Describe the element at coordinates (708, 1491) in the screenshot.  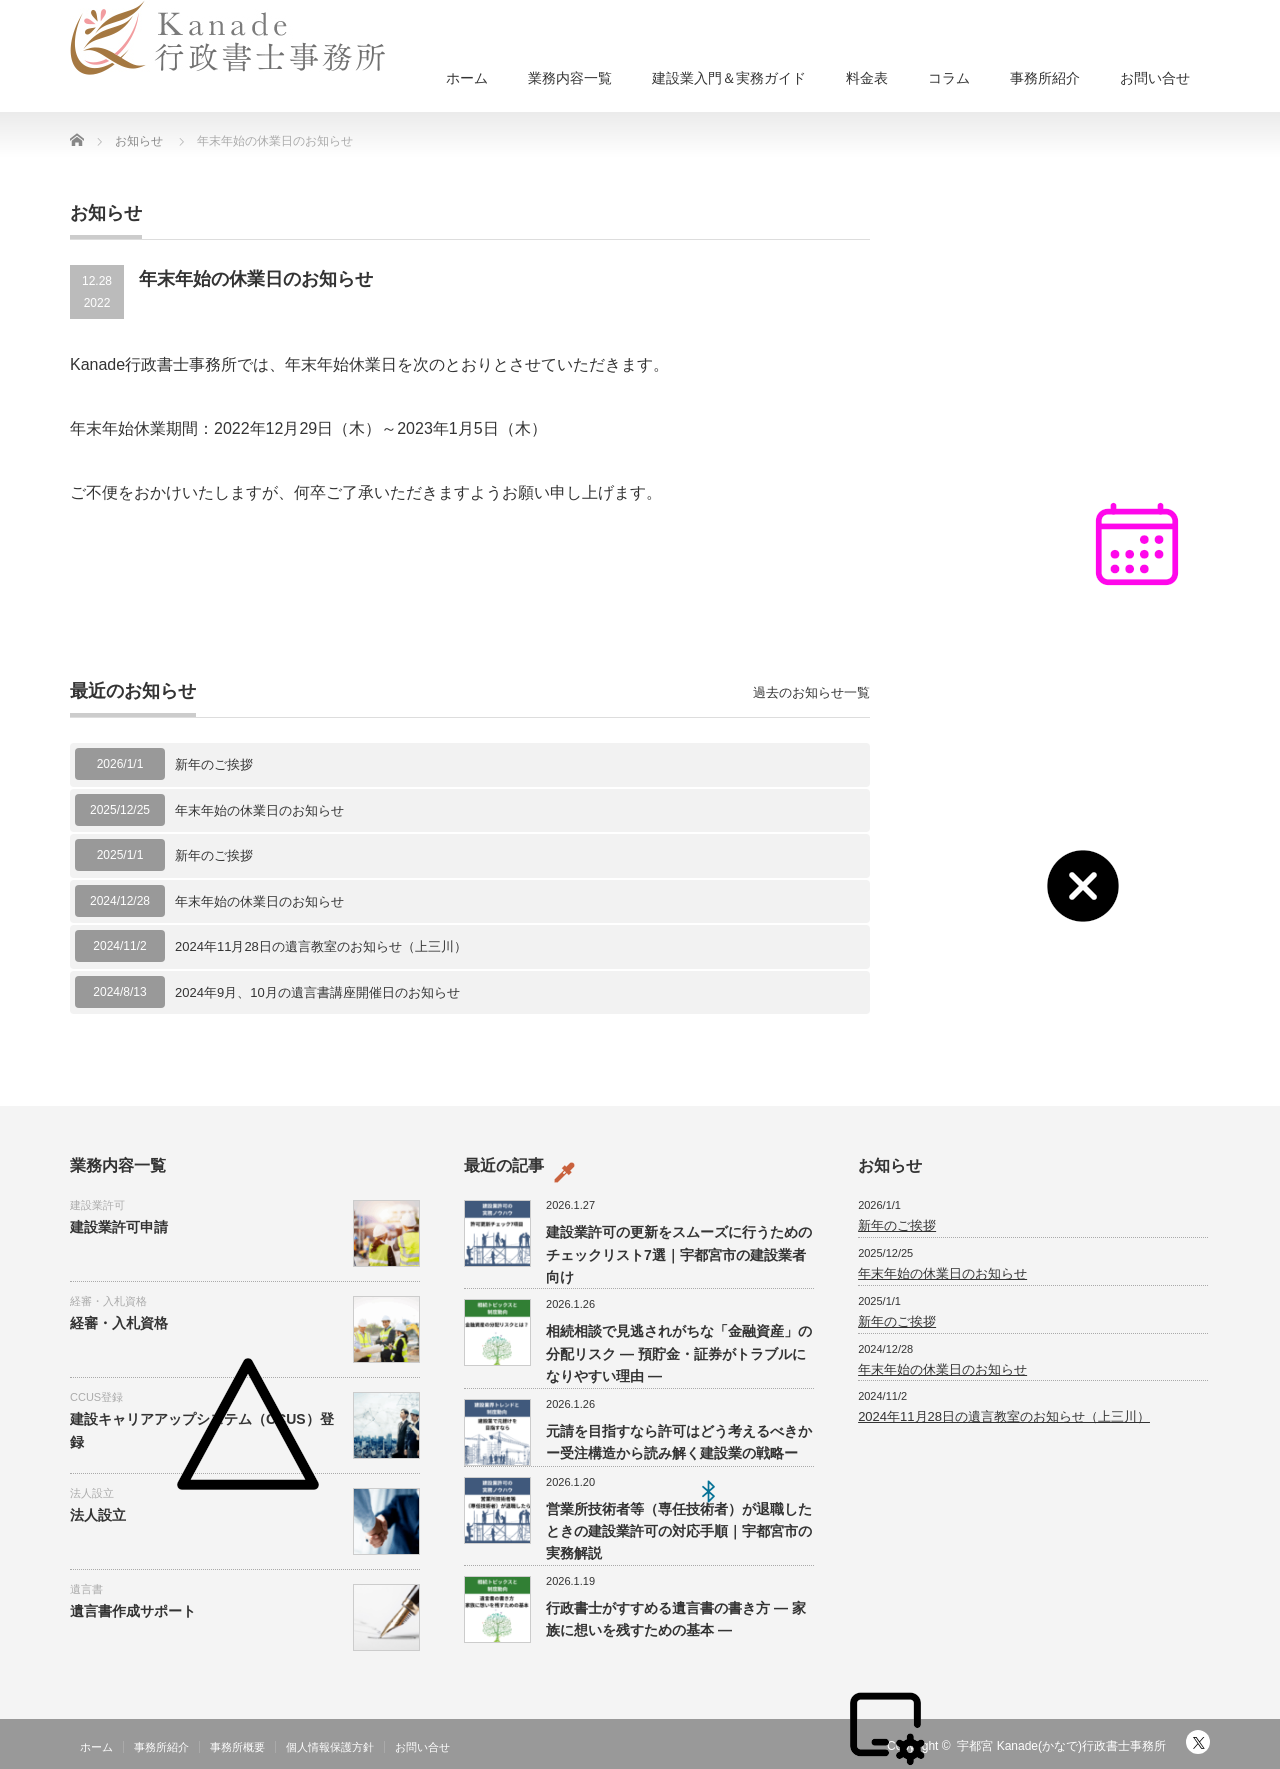
I see `toggle bluetooth connectivity on or off` at that location.